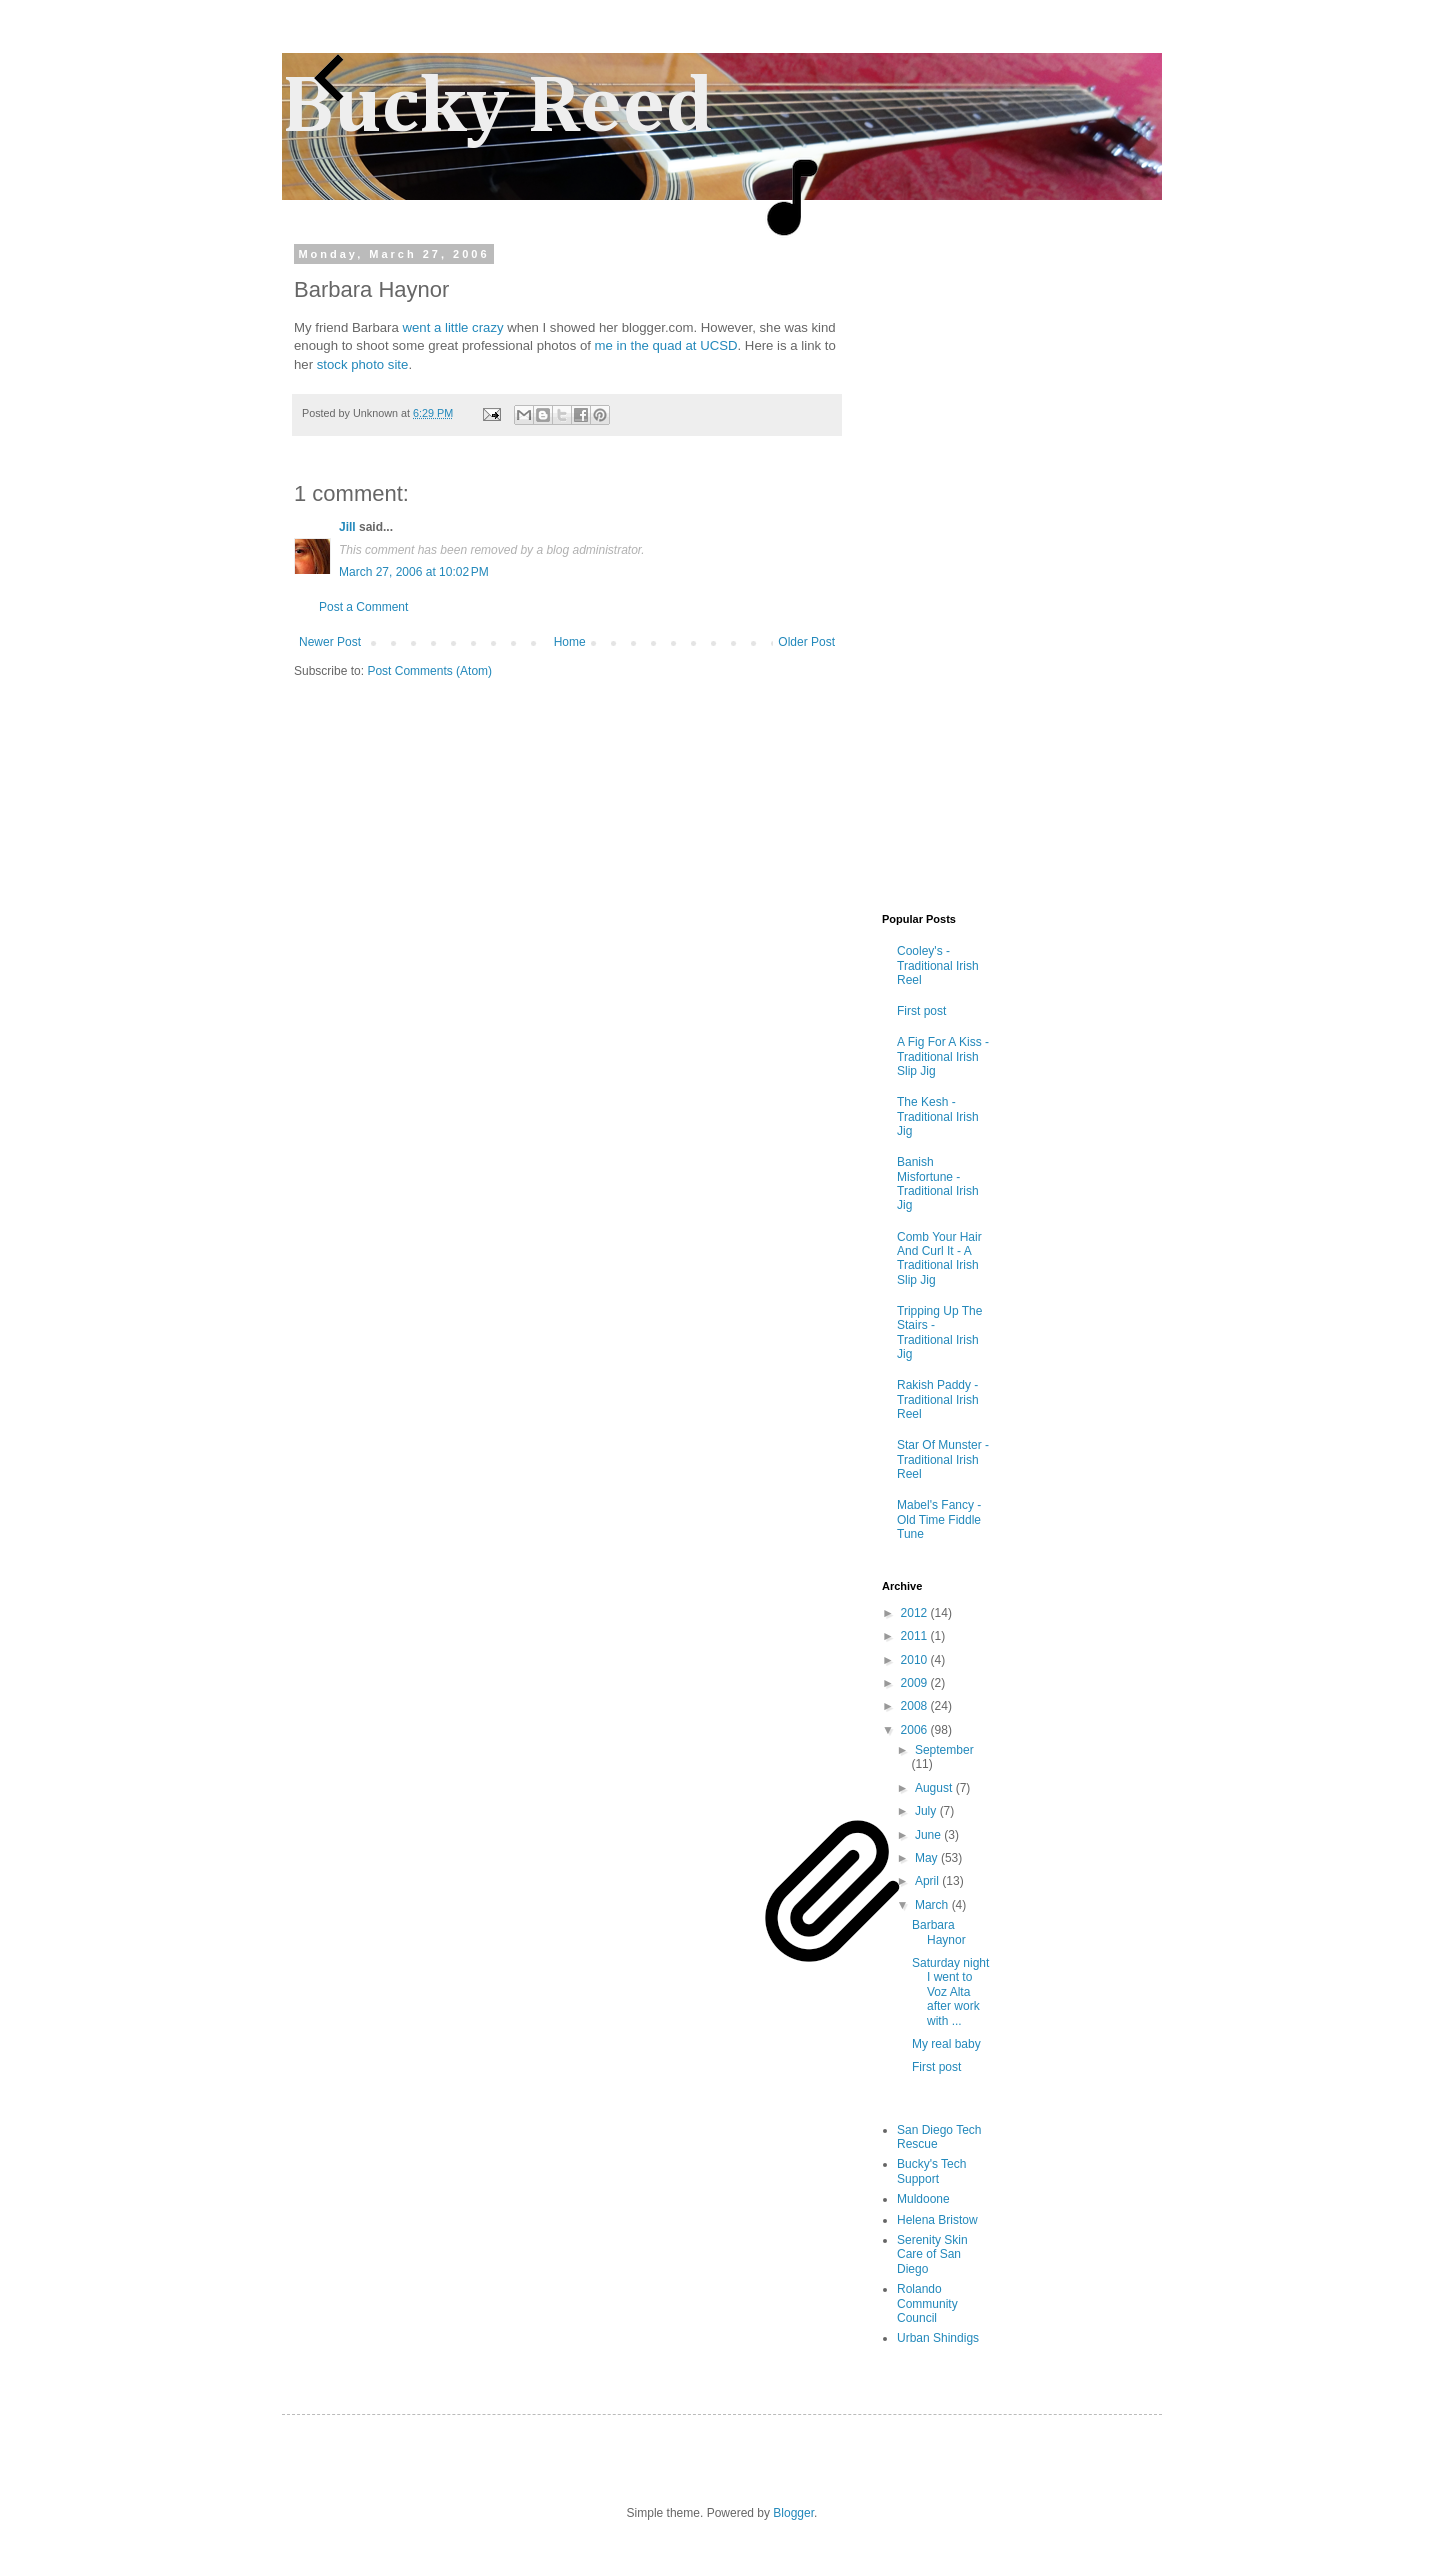  Describe the element at coordinates (834, 1893) in the screenshot. I see `attach a file to your message` at that location.